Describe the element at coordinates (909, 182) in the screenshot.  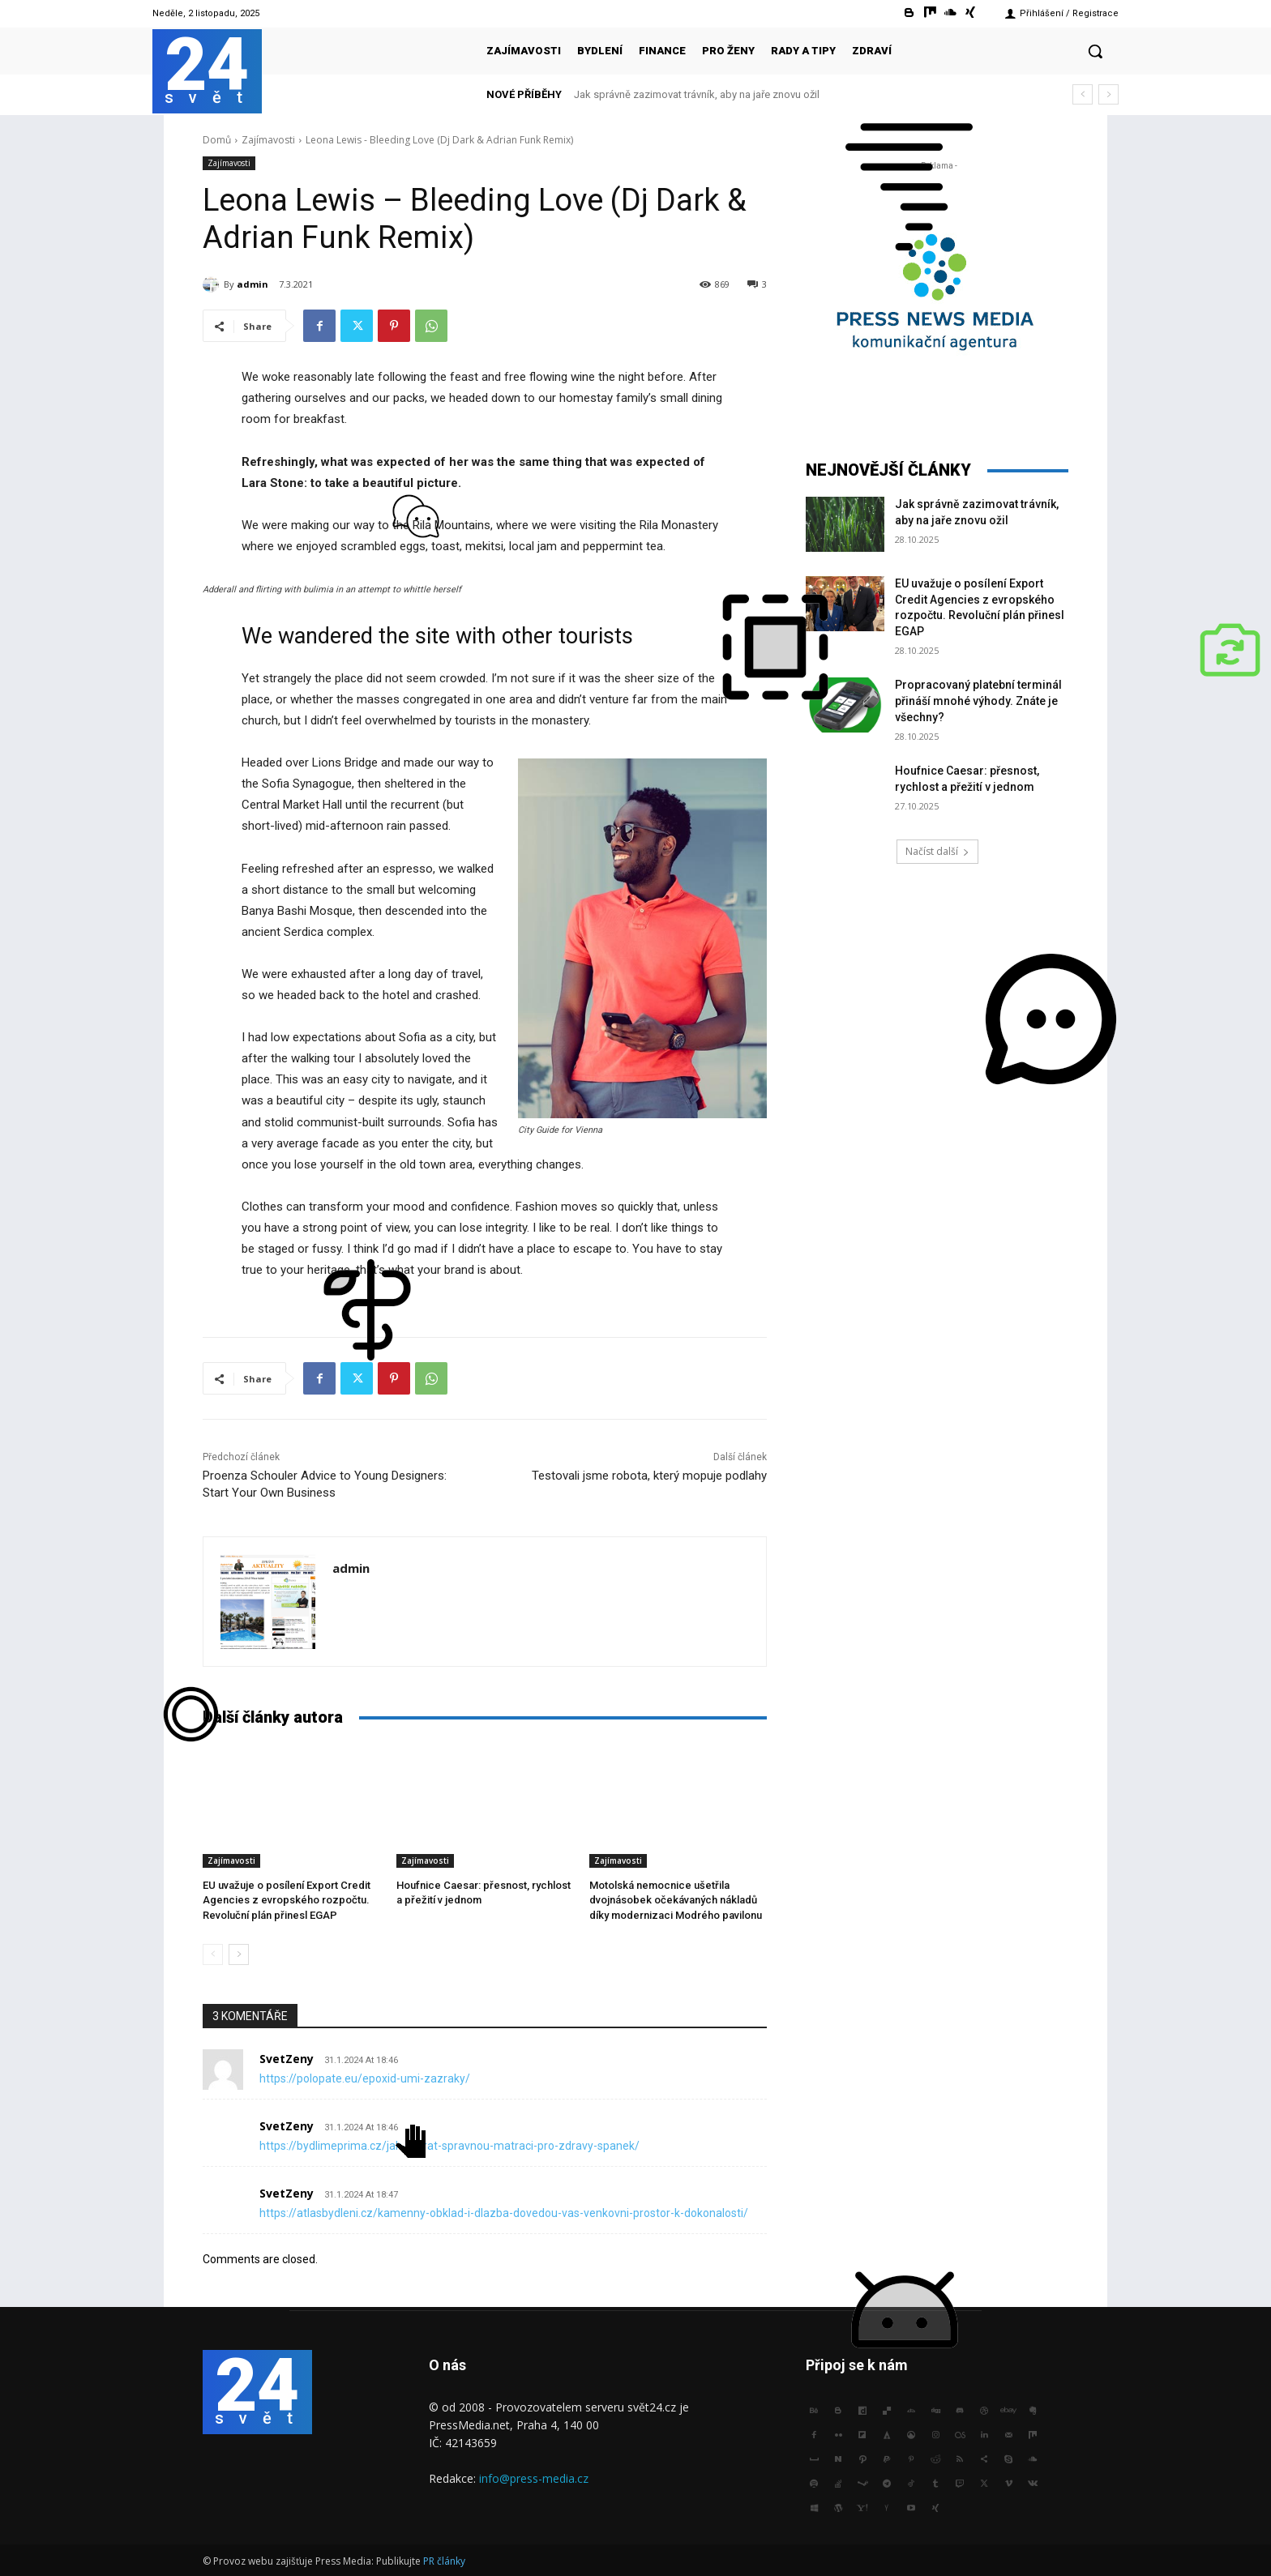
I see `indicates severe weather alert or tornado warning` at that location.